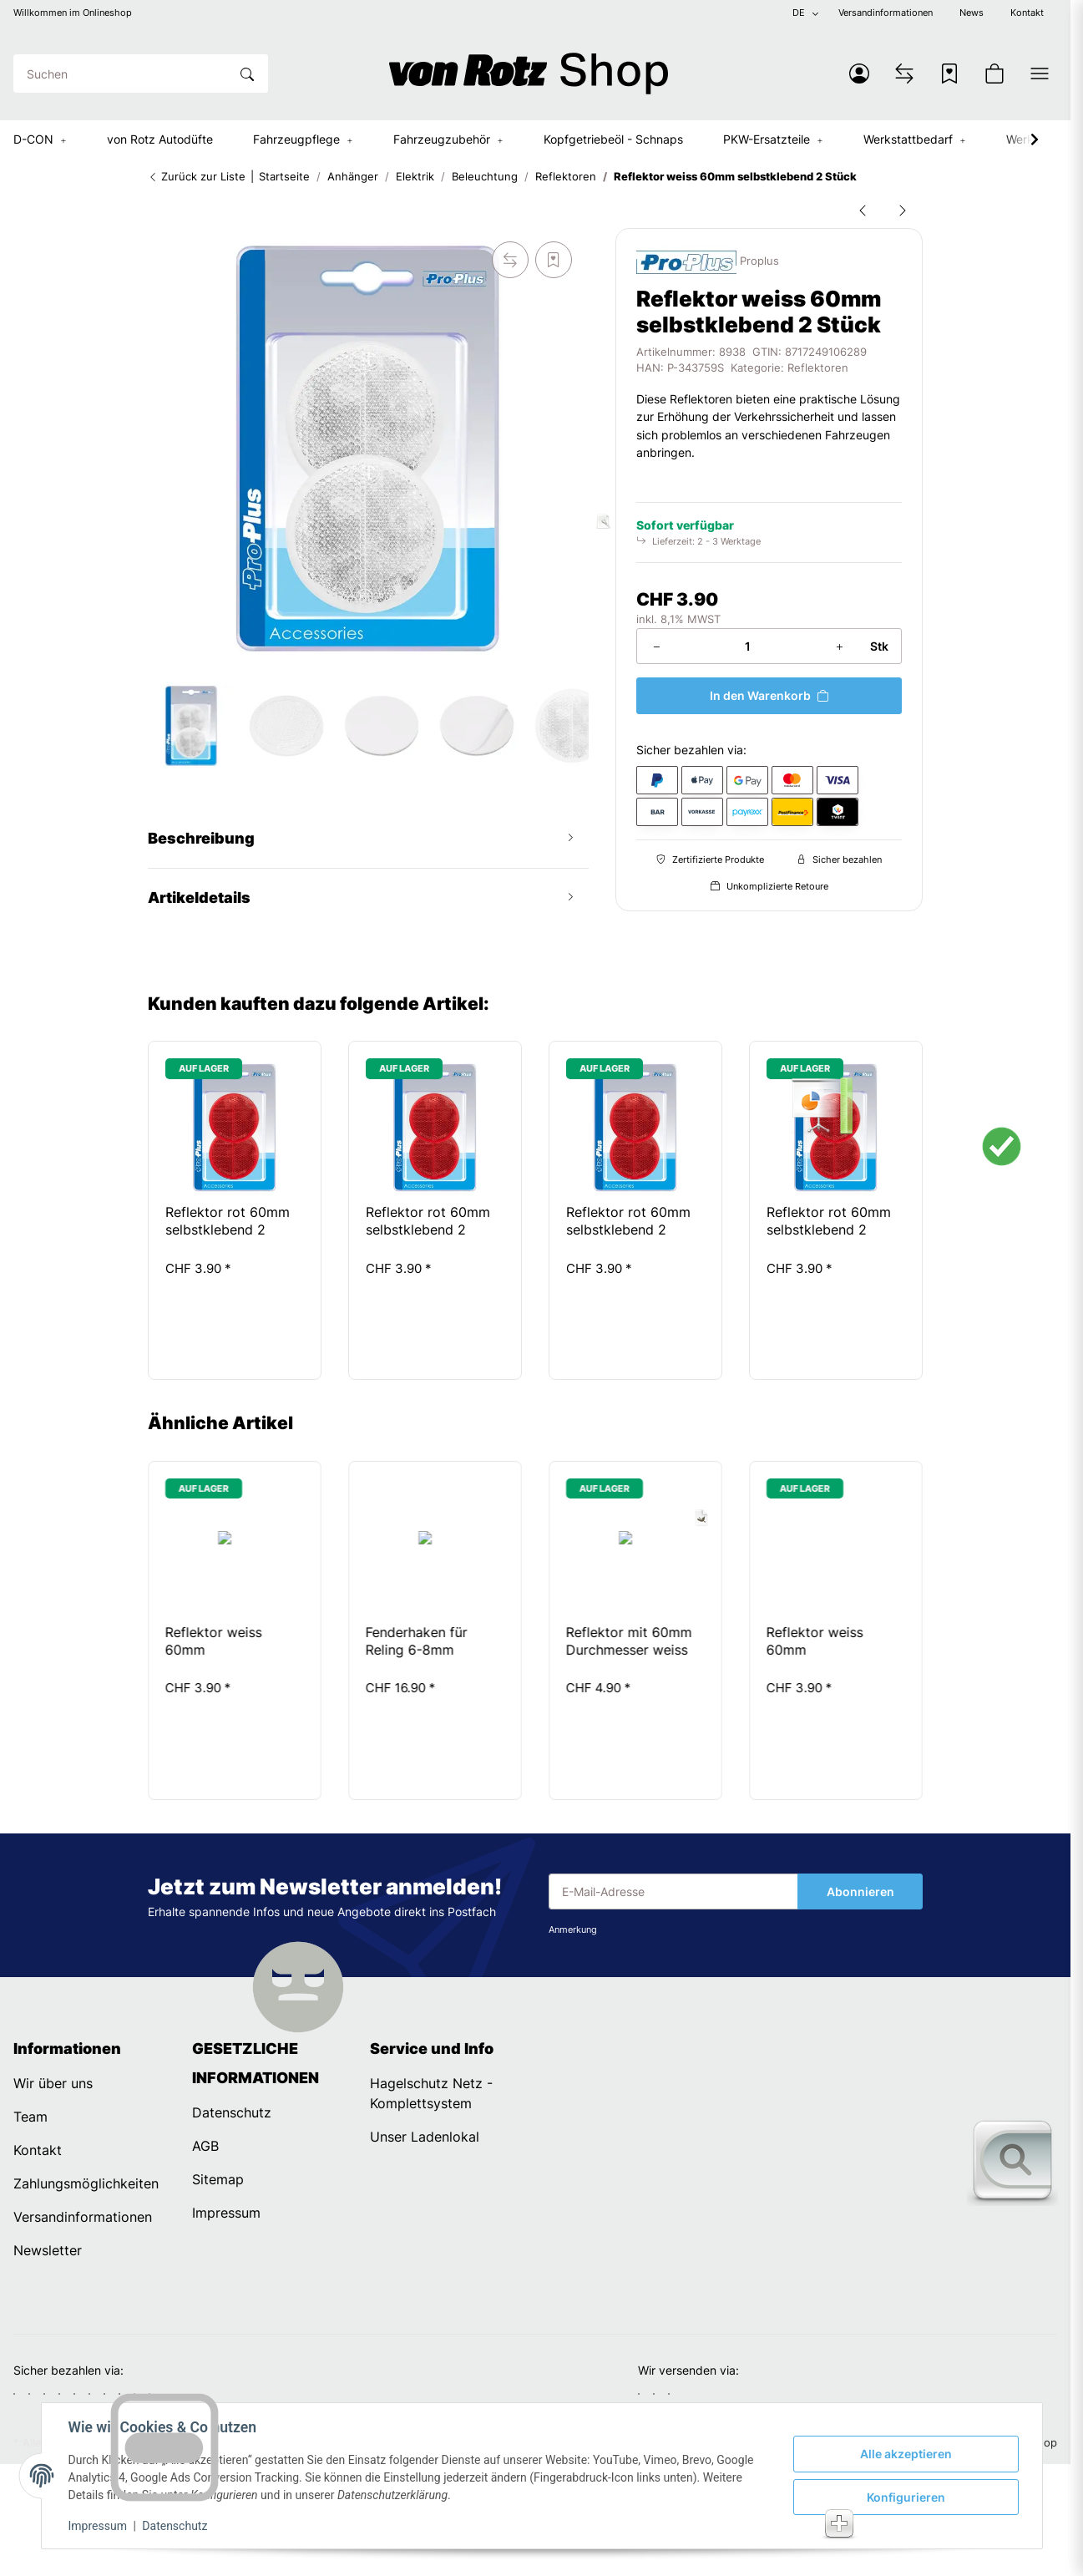 This screenshot has height=2576, width=1083. I want to click on react with anger to a message or post, so click(298, 1987).